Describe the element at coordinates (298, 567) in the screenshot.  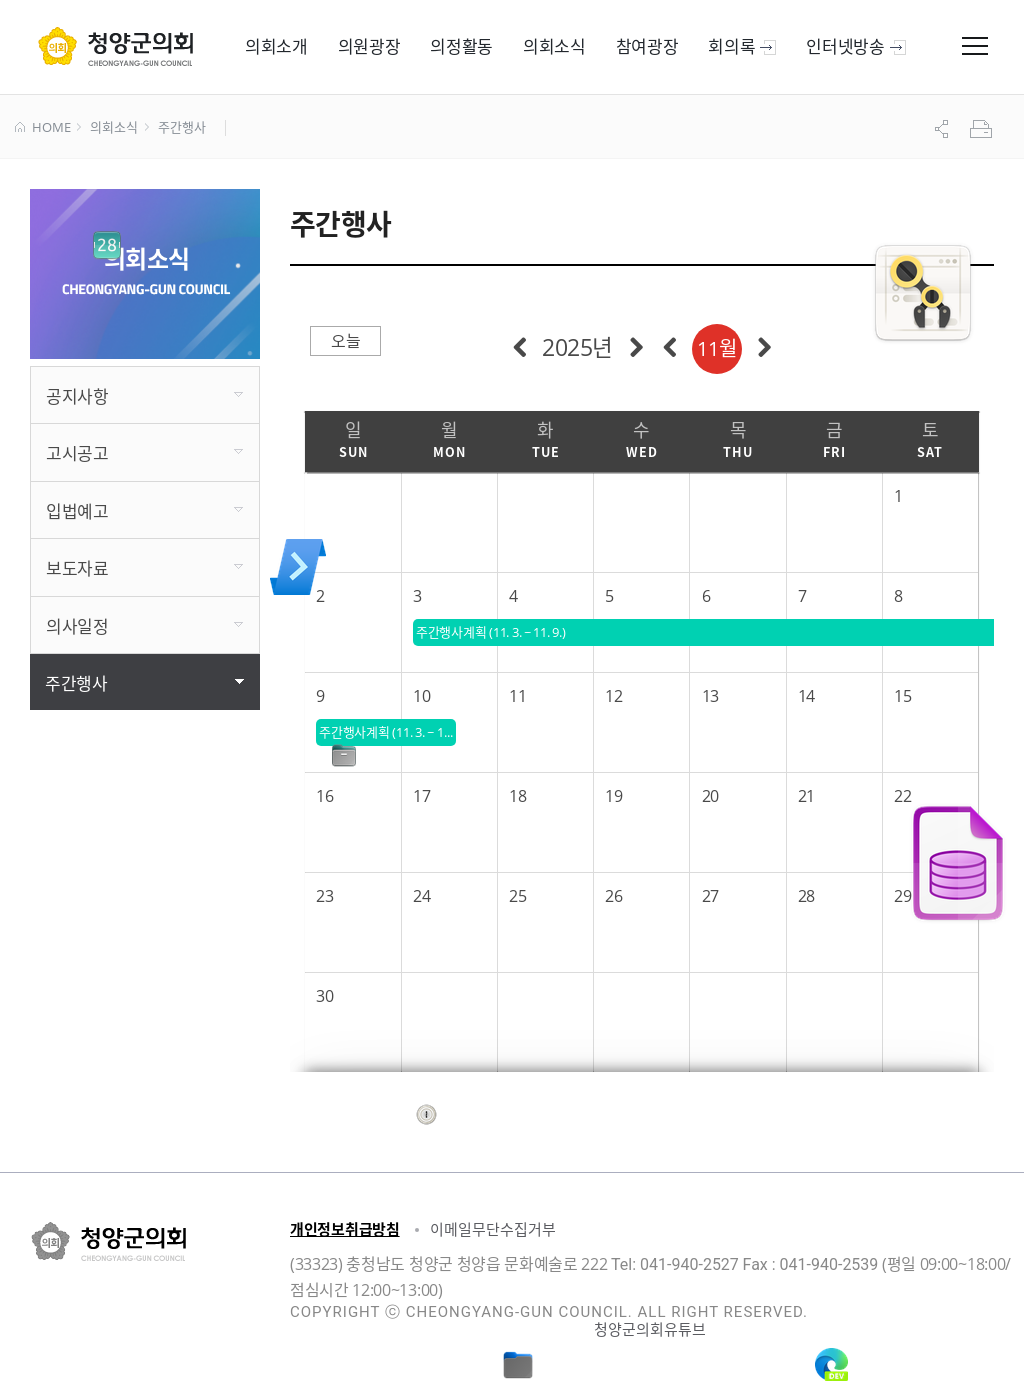
I see `open the scripts application` at that location.